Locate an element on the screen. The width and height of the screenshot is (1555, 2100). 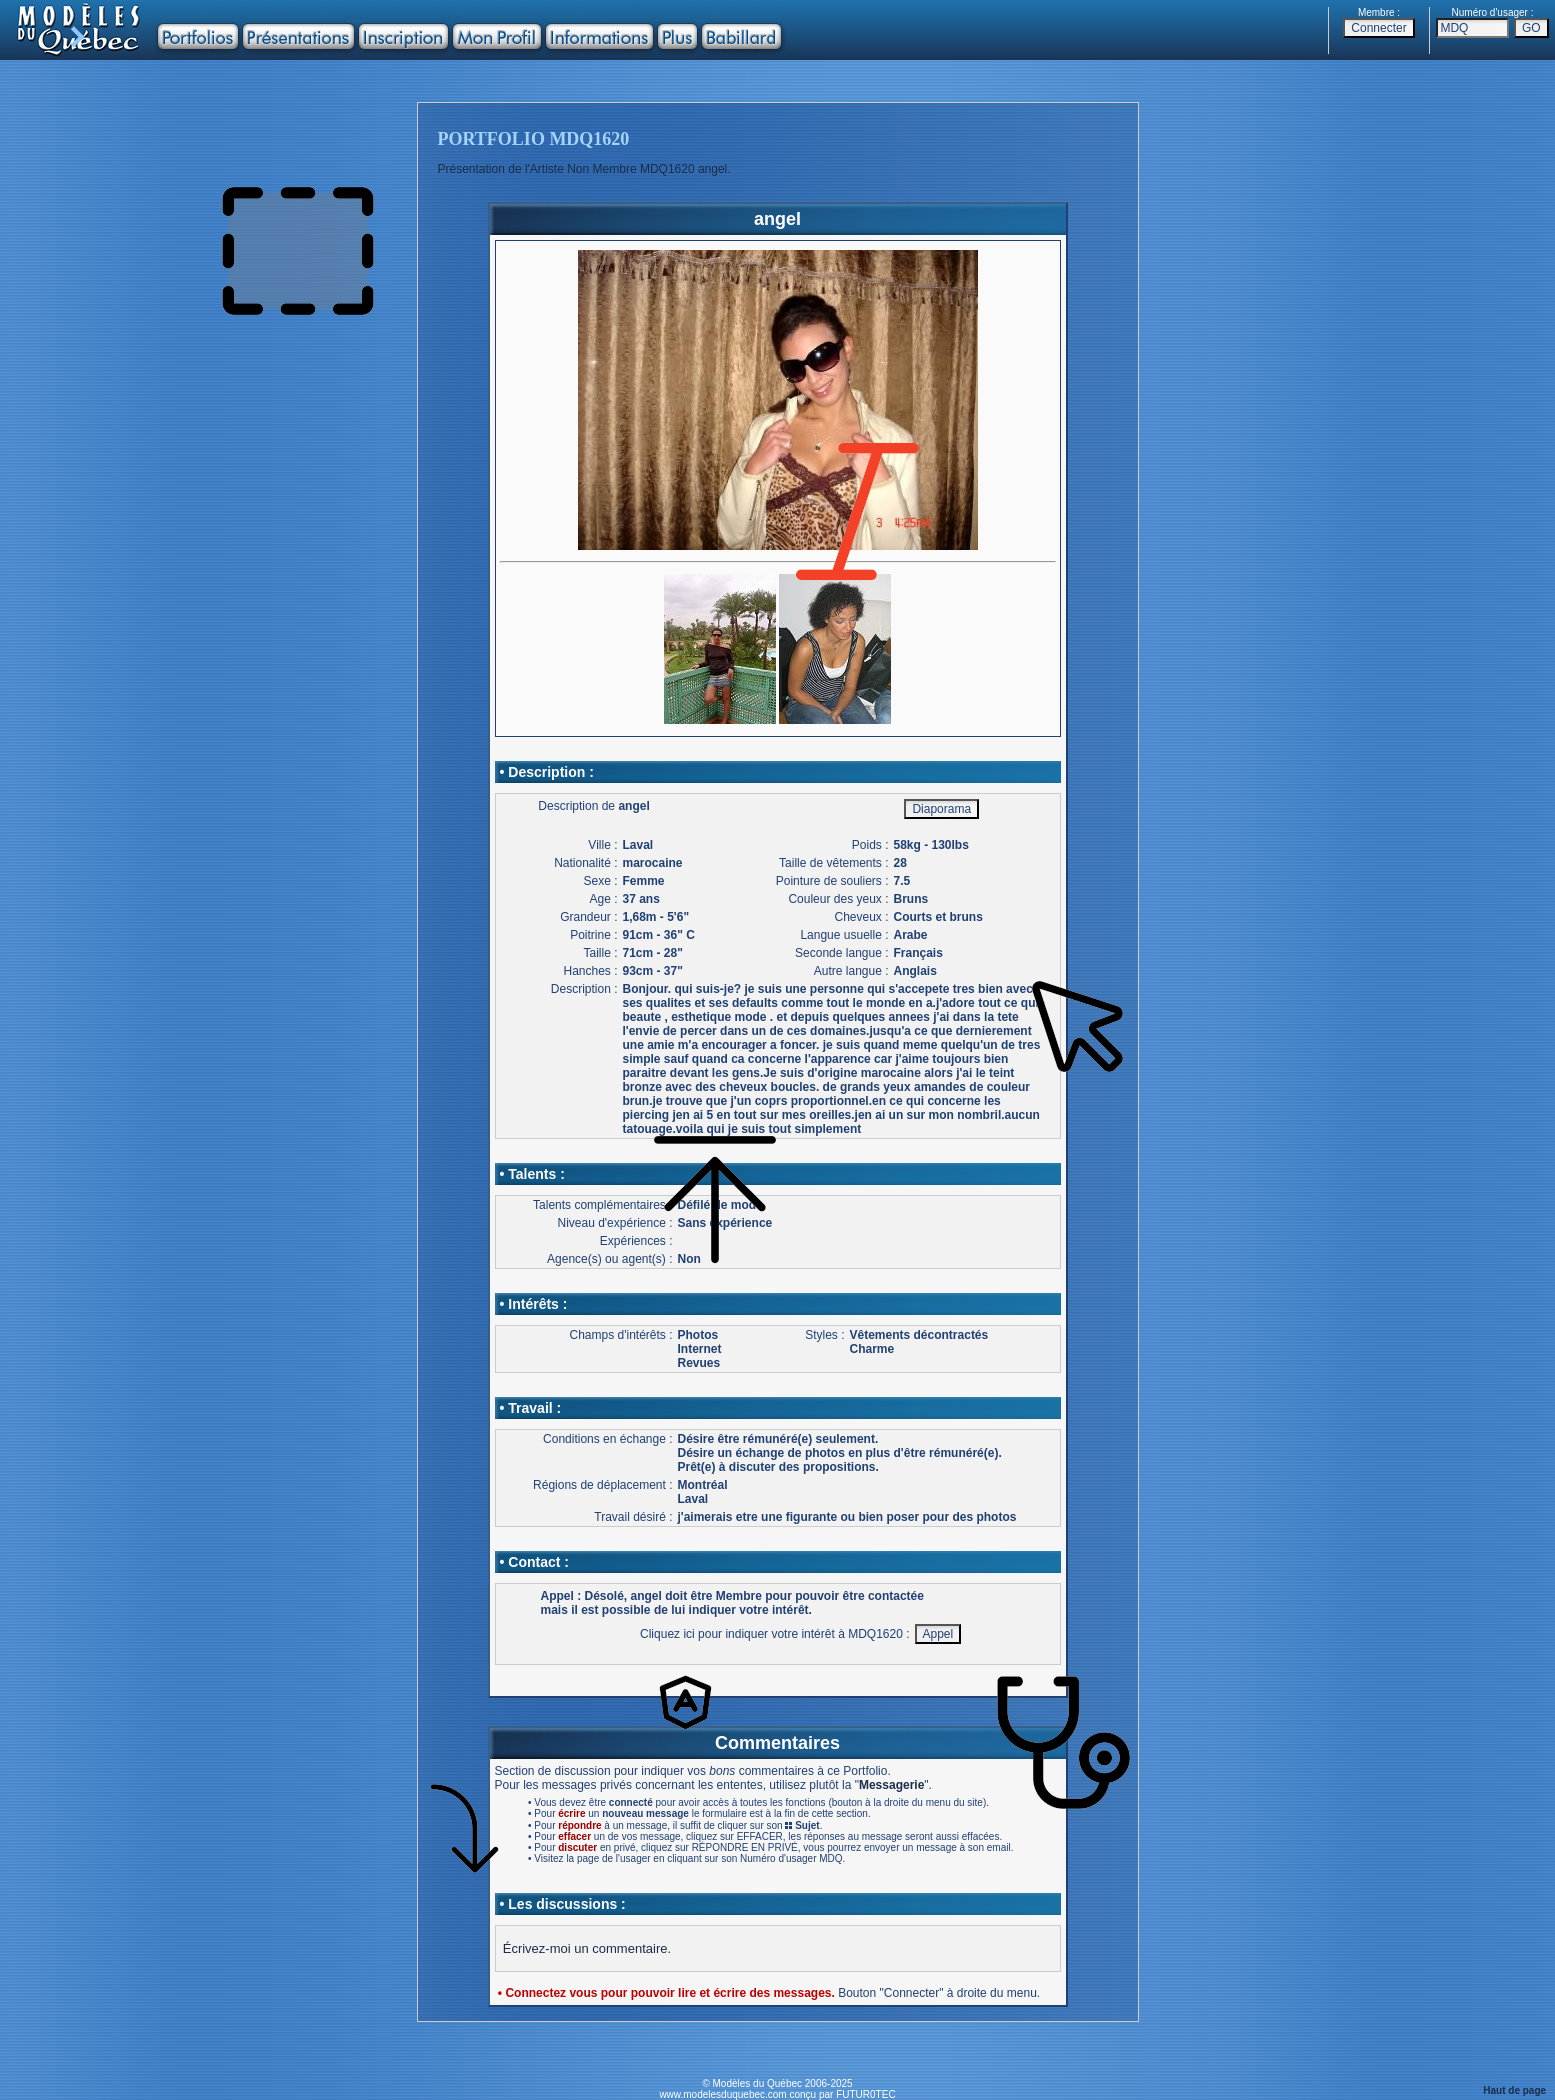
select or crop a region is located at coordinates (298, 251).